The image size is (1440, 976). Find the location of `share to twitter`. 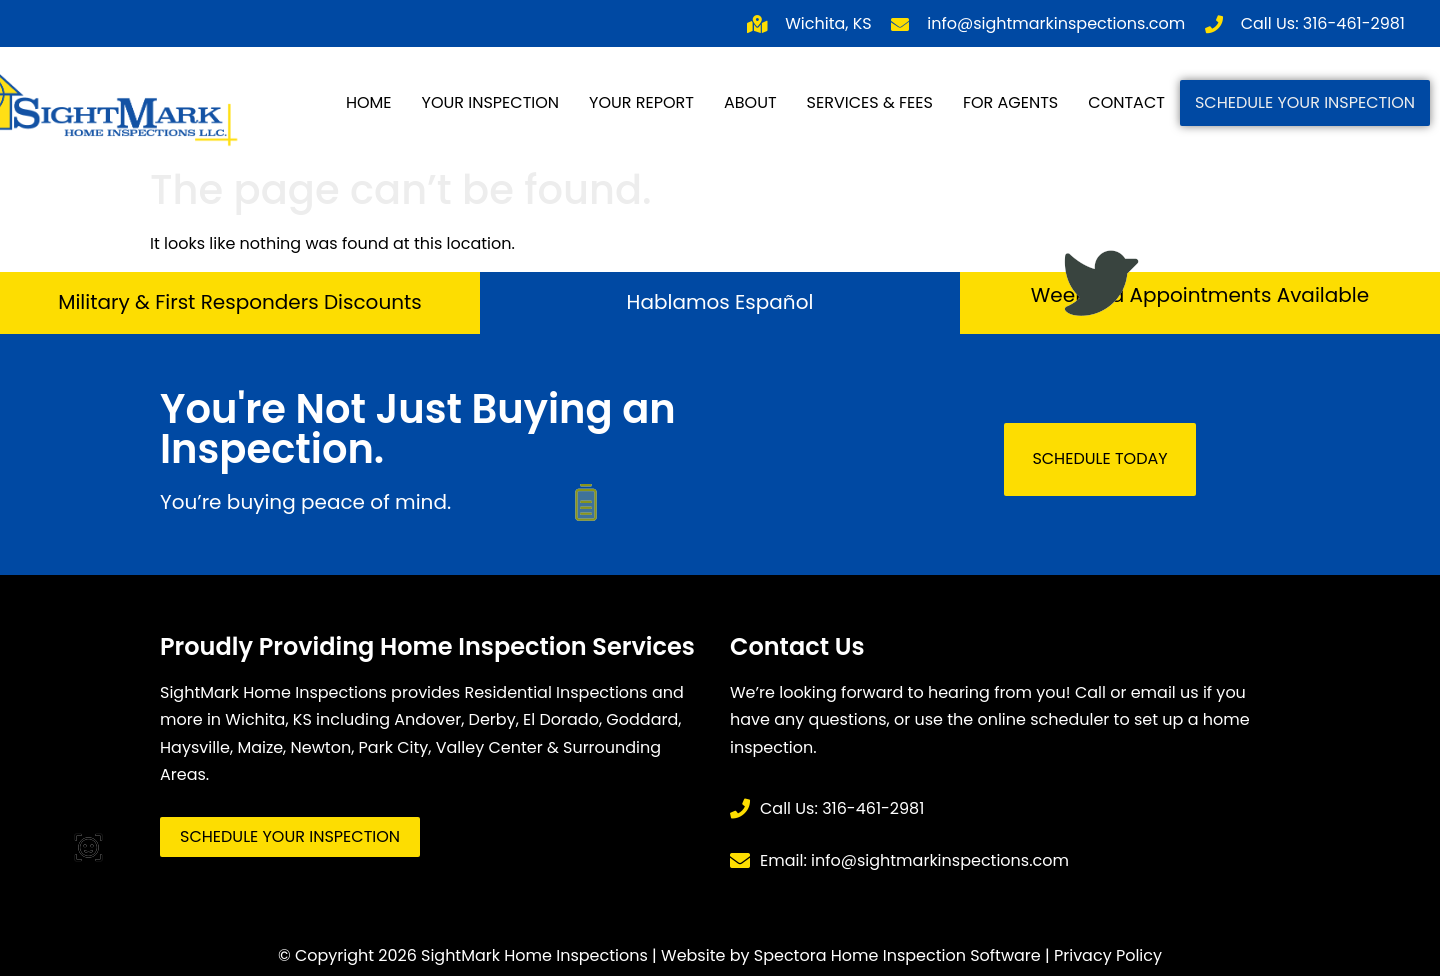

share to twitter is located at coordinates (1097, 280).